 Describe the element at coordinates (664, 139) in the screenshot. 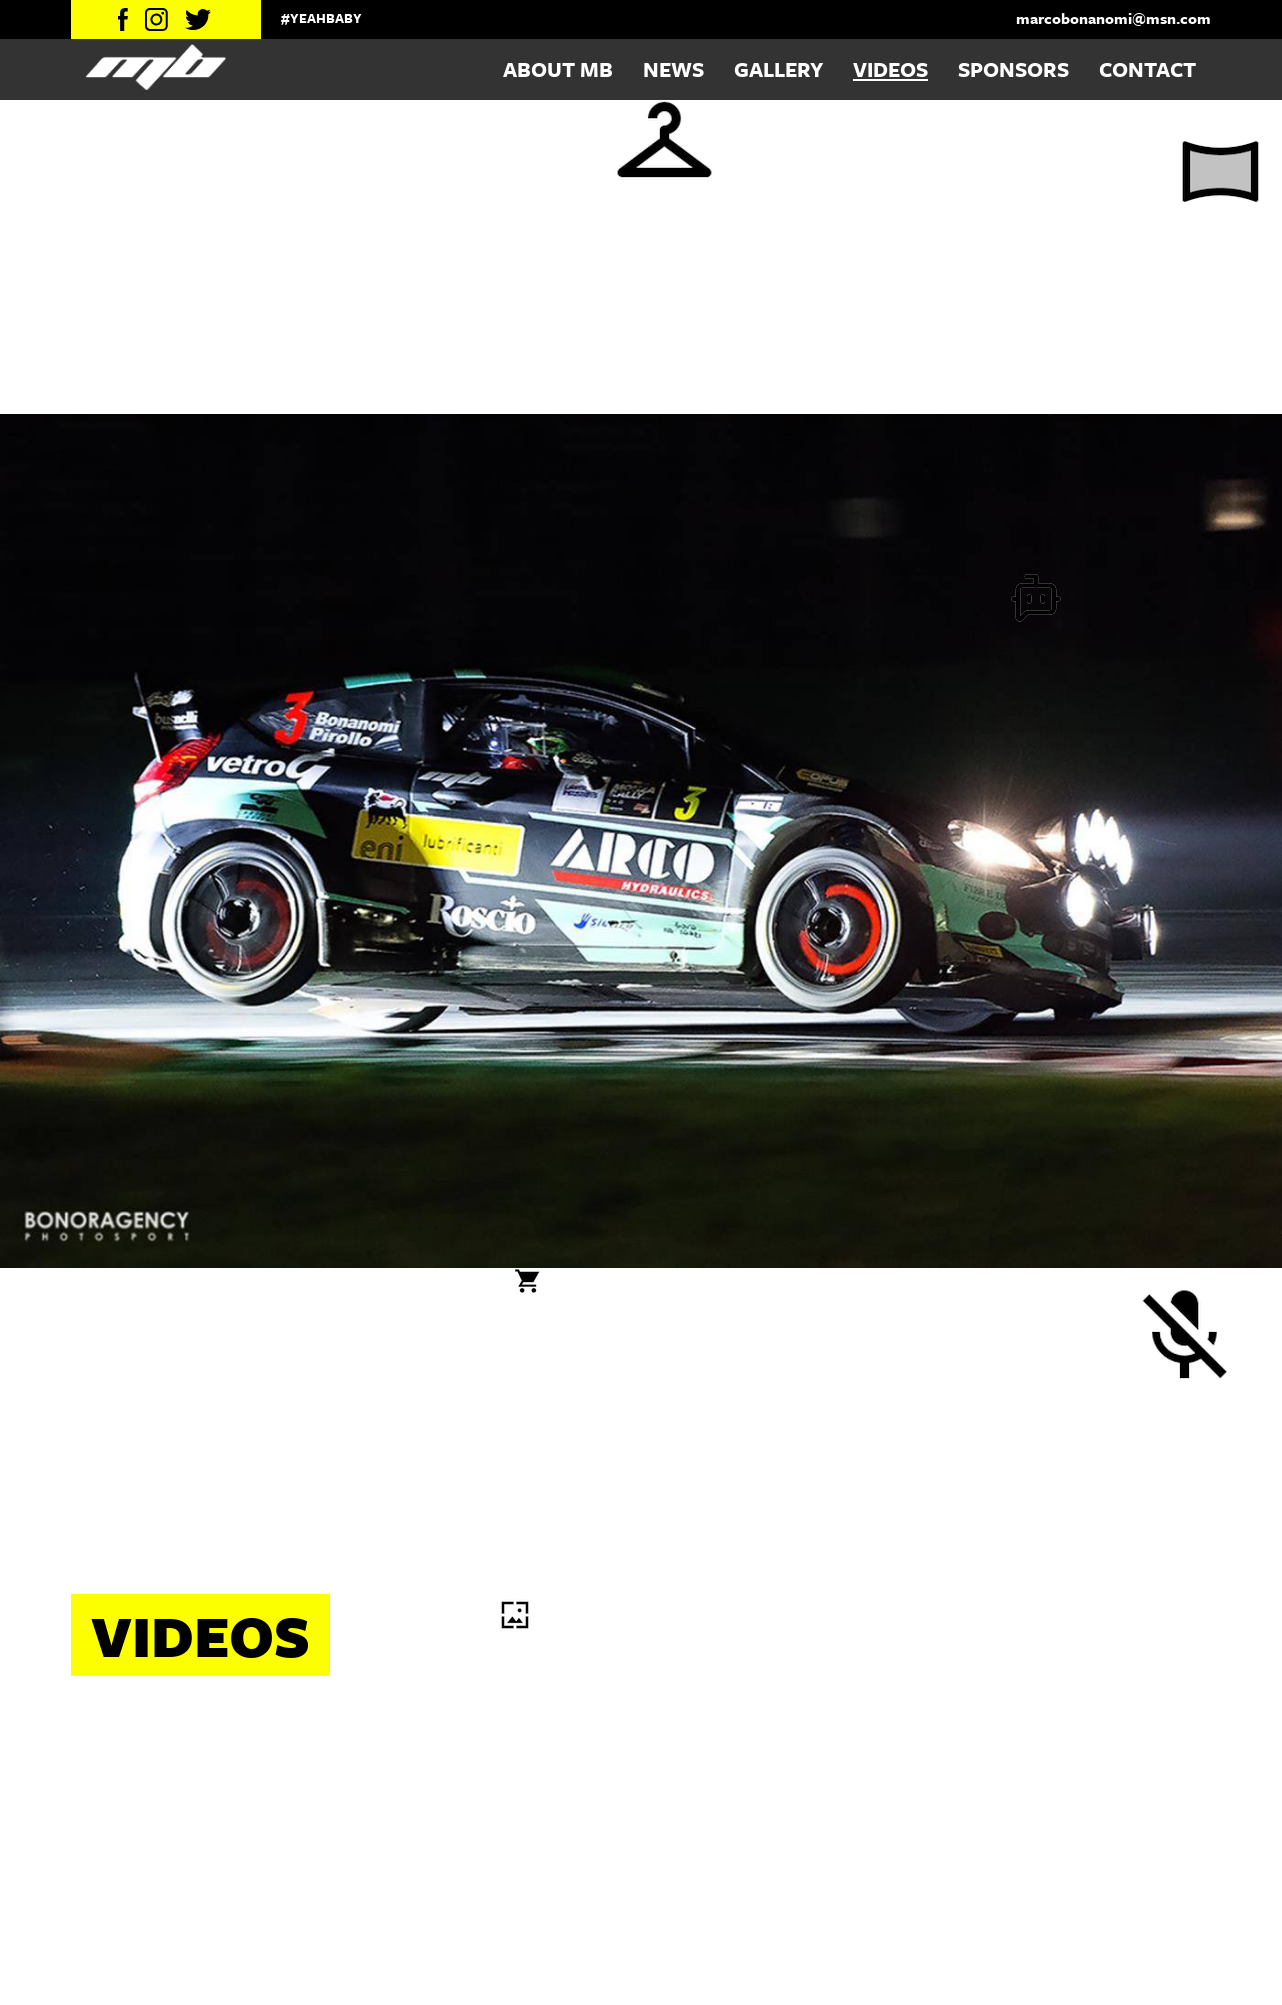

I see `access wardrobe or clothing options` at that location.